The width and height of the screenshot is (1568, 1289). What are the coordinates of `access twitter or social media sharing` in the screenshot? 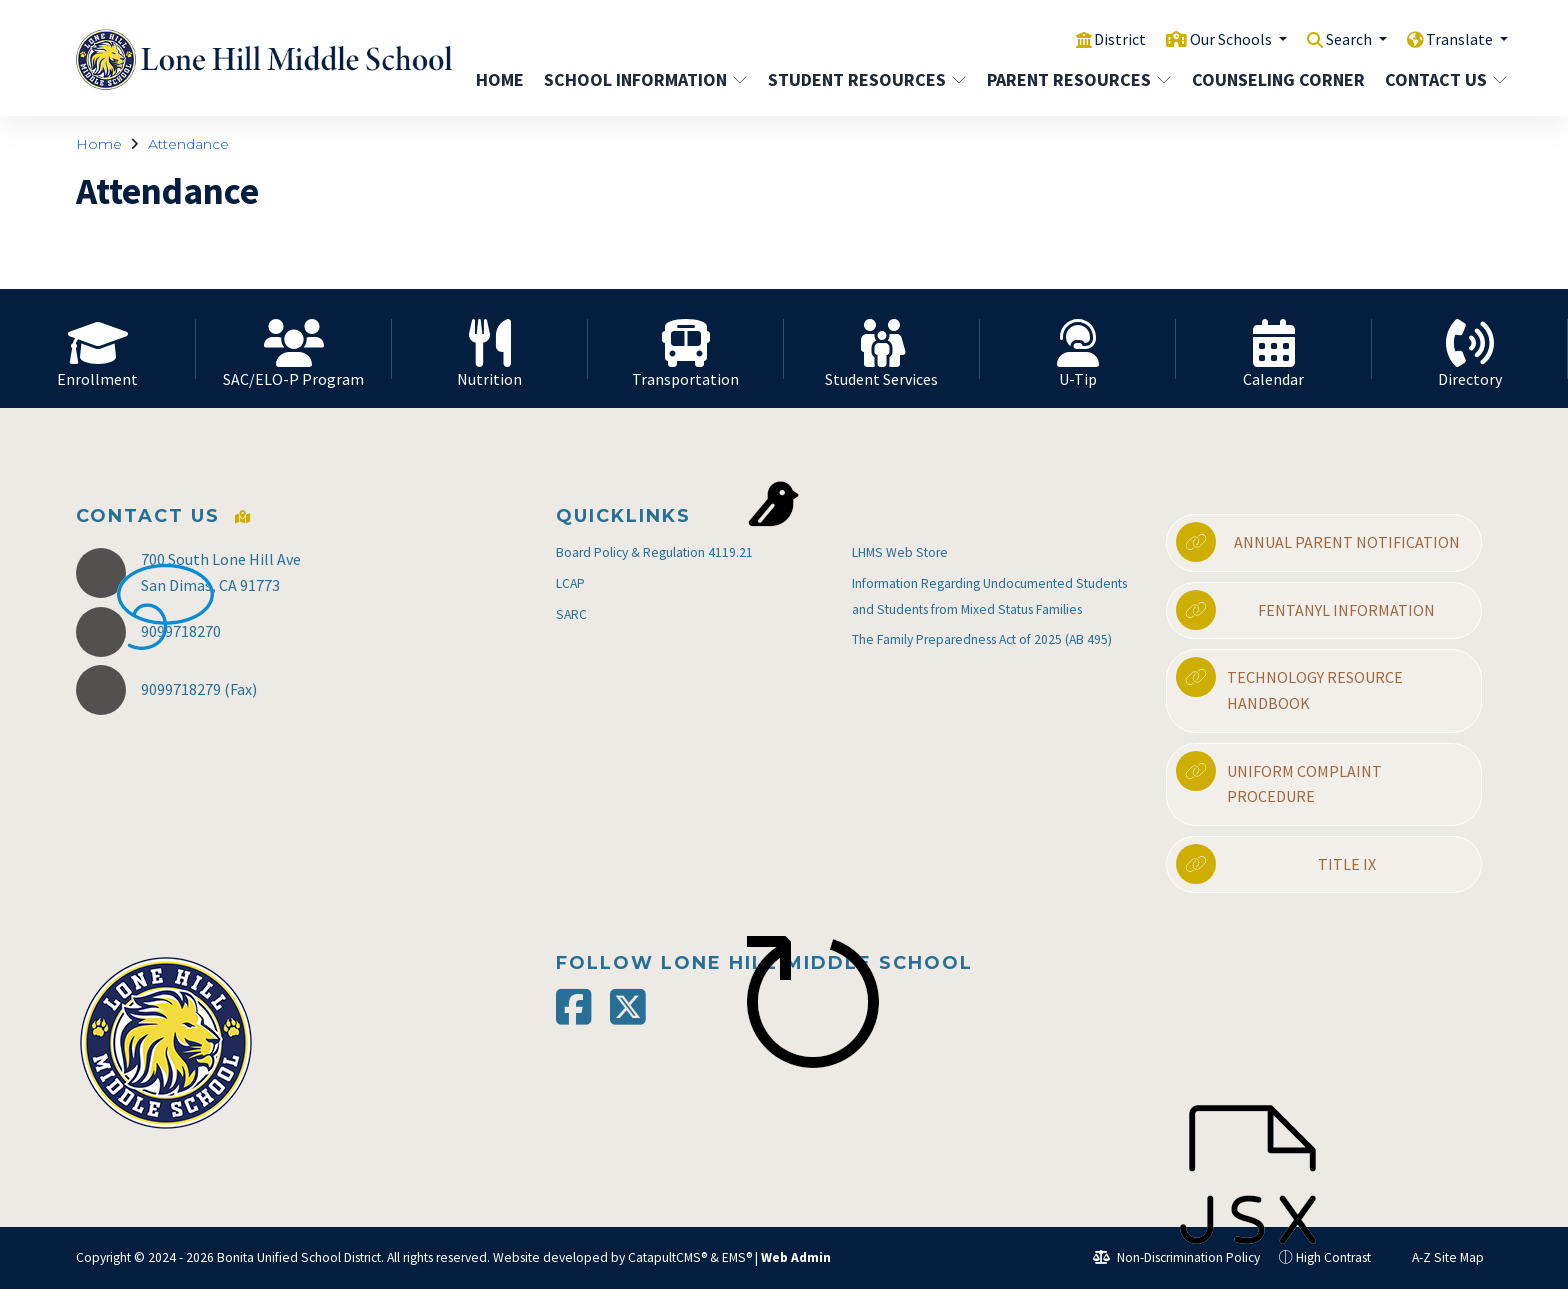 It's located at (774, 505).